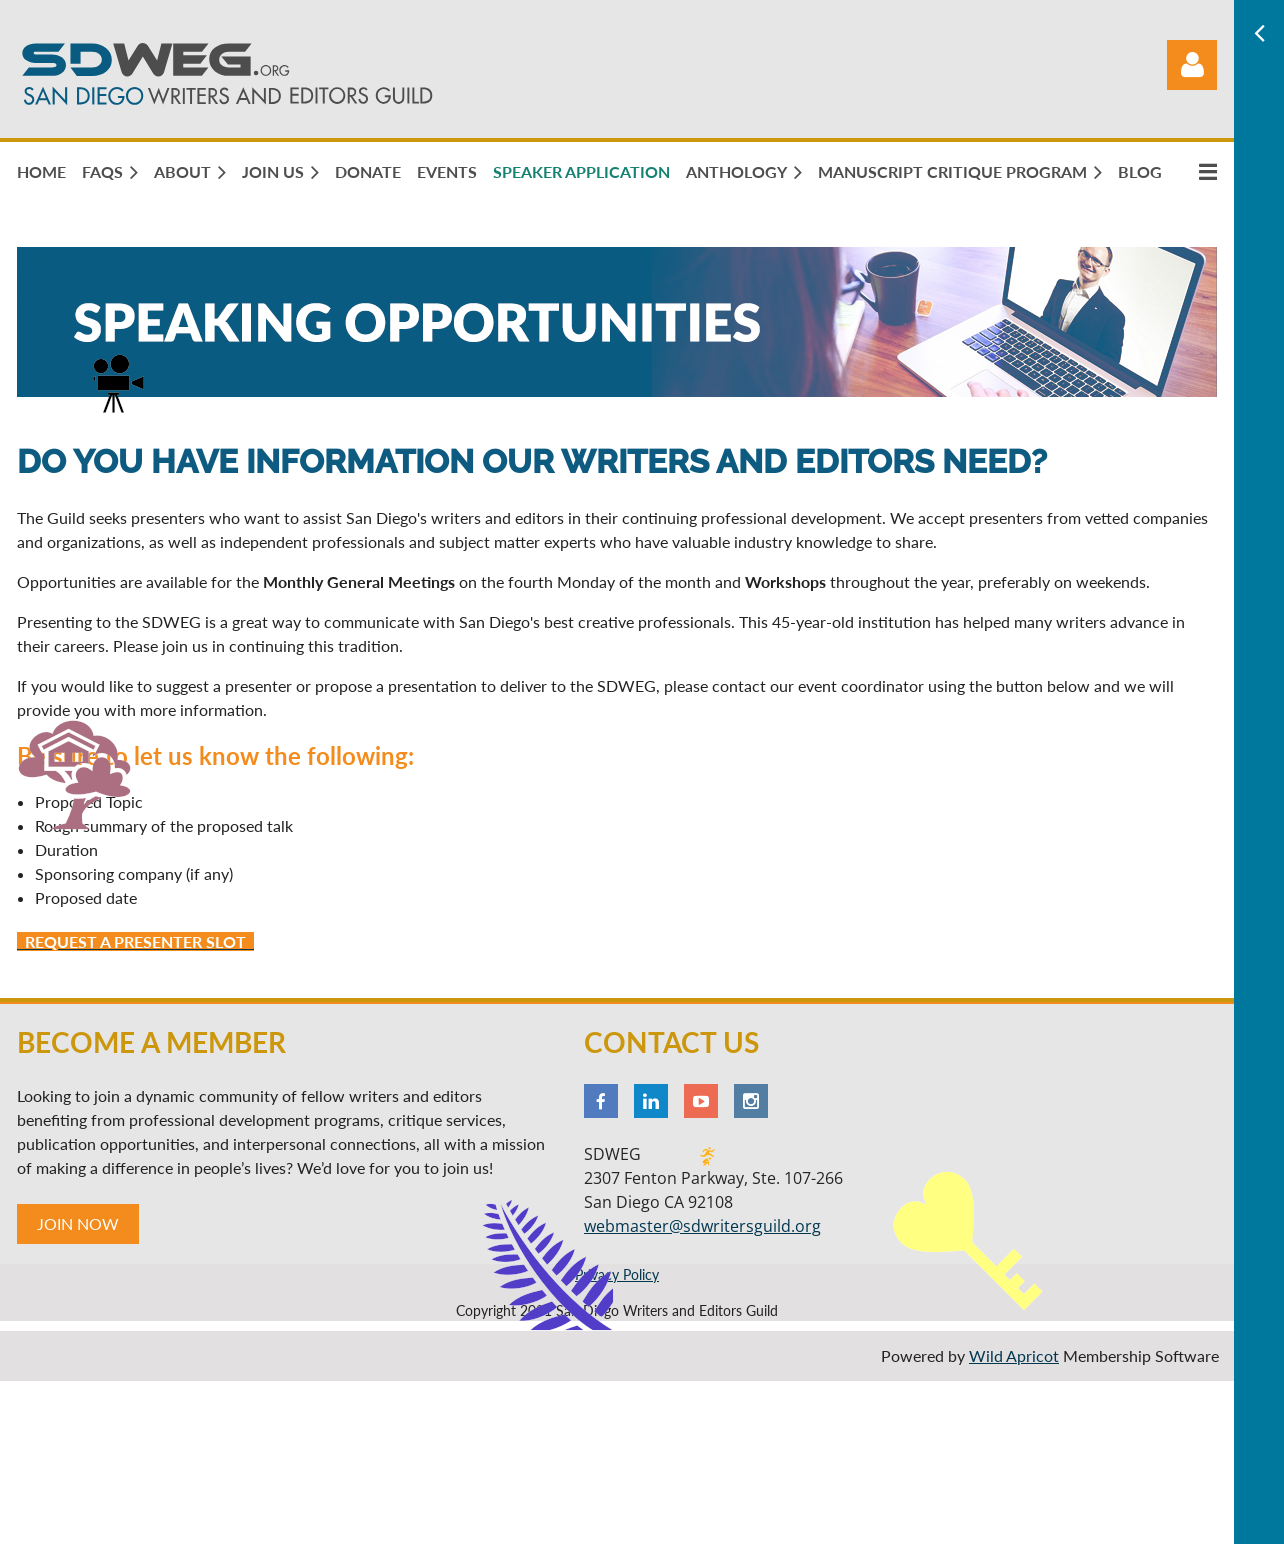  Describe the element at coordinates (547, 1264) in the screenshot. I see `indicates plant or nature category` at that location.